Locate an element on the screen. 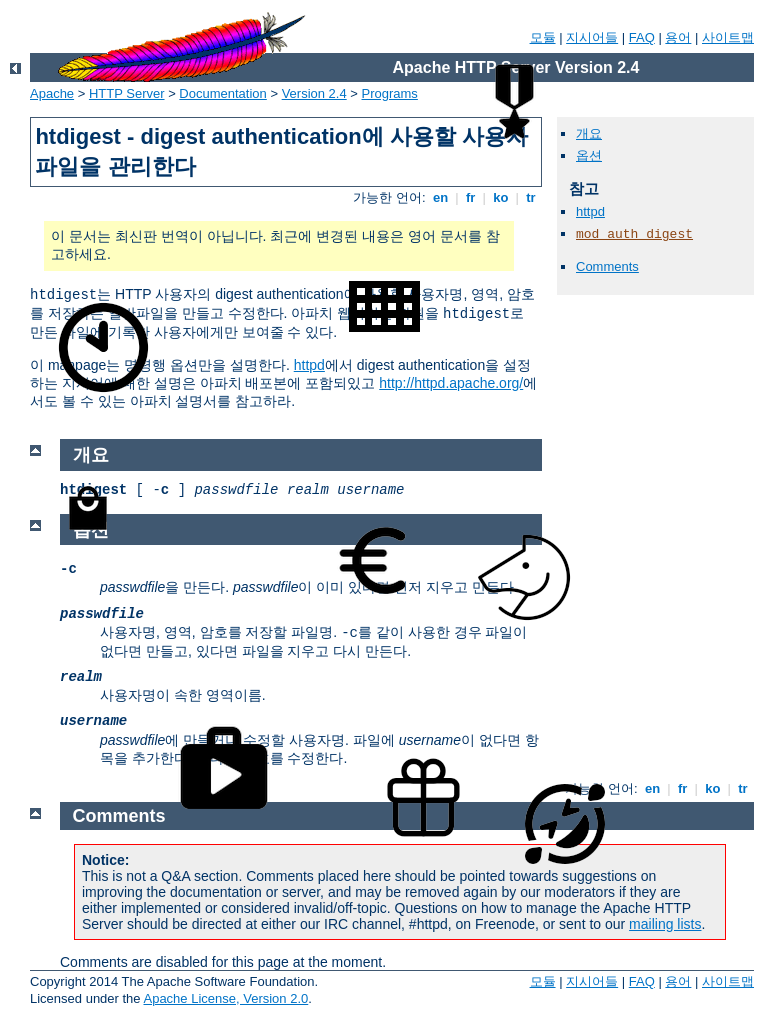  view achievements or awards is located at coordinates (514, 102).